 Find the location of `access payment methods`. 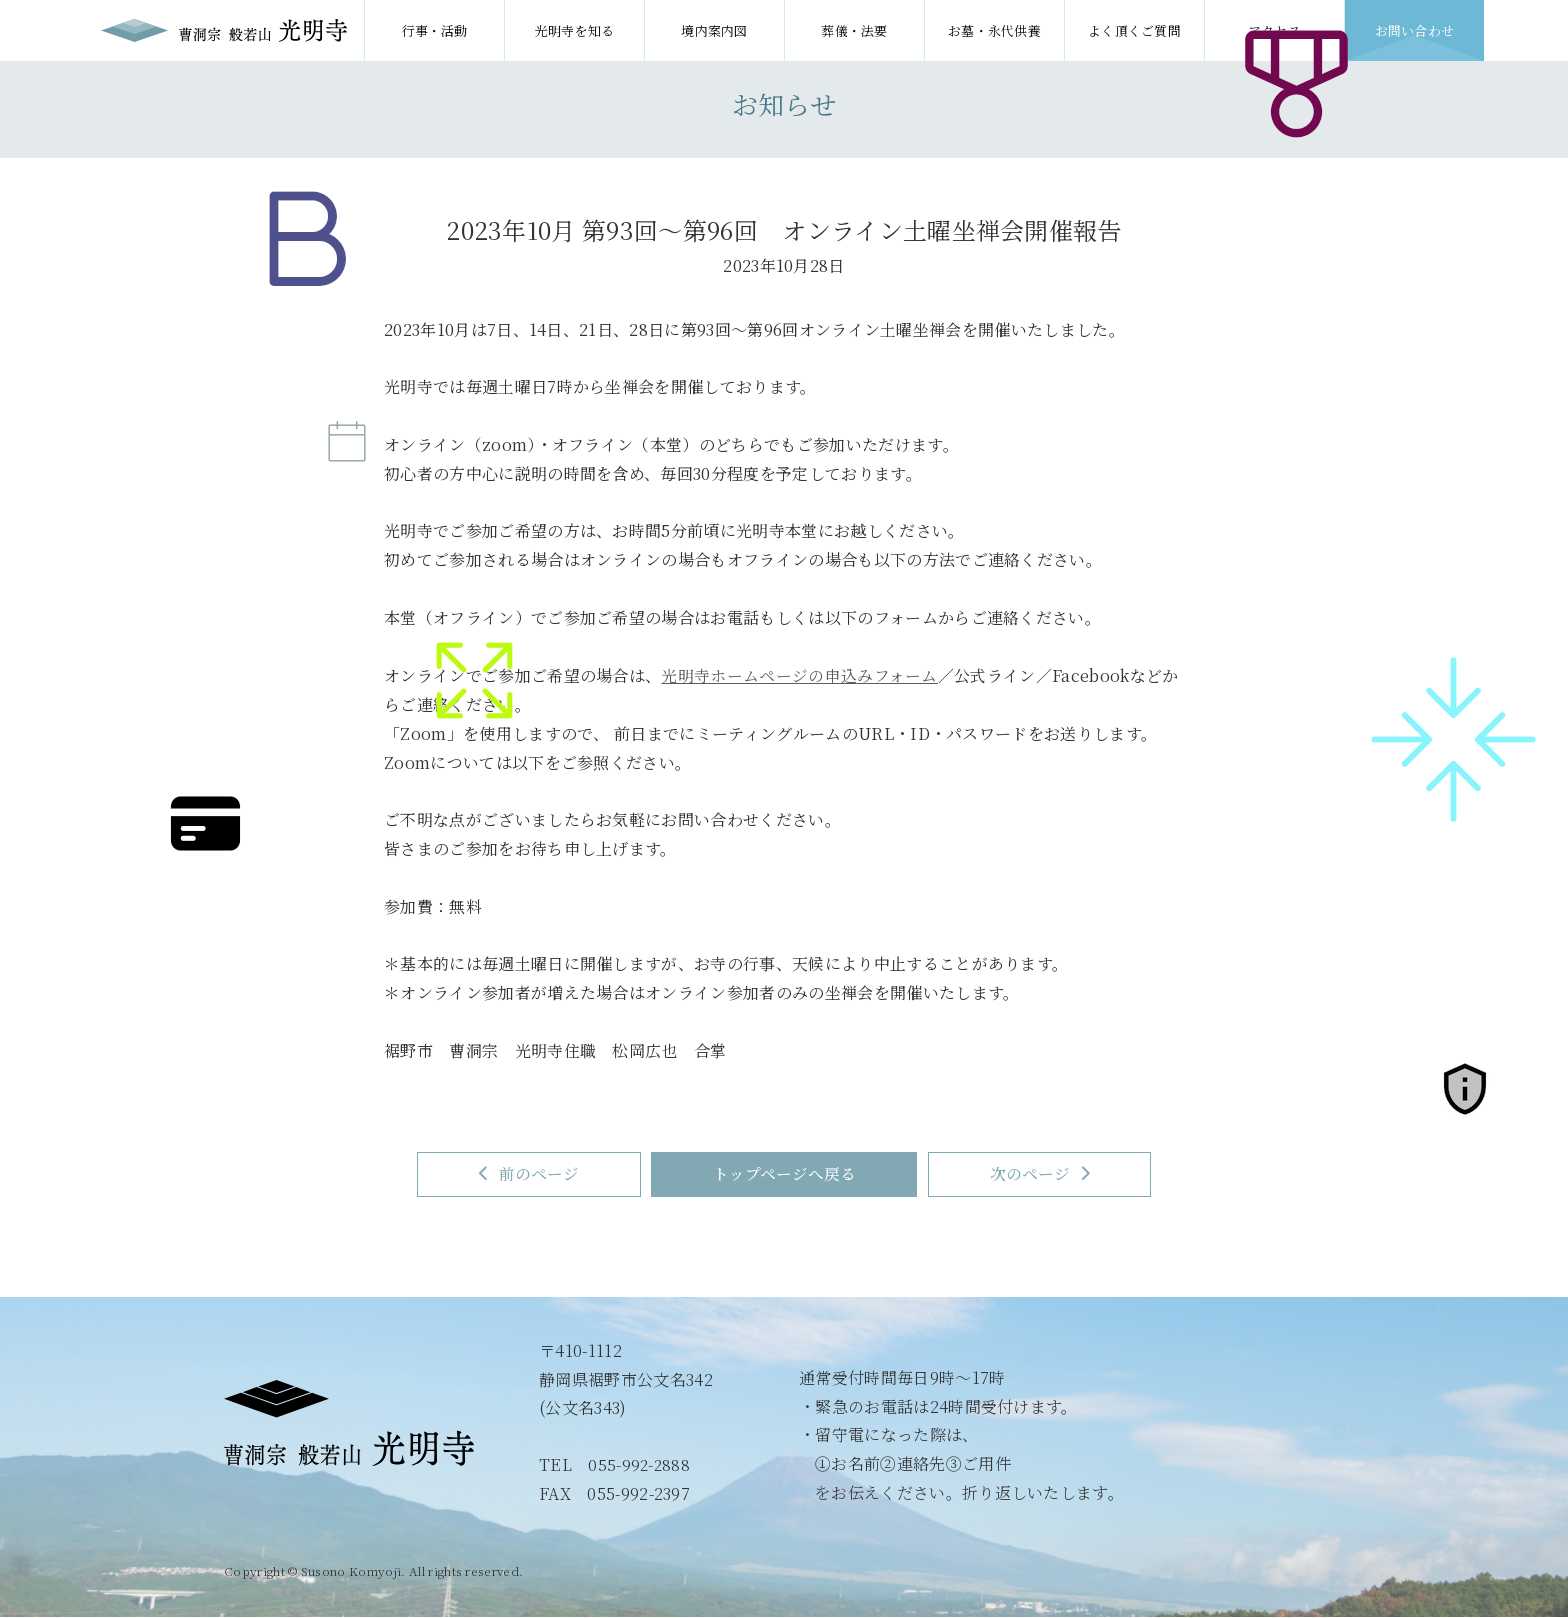

access payment methods is located at coordinates (205, 823).